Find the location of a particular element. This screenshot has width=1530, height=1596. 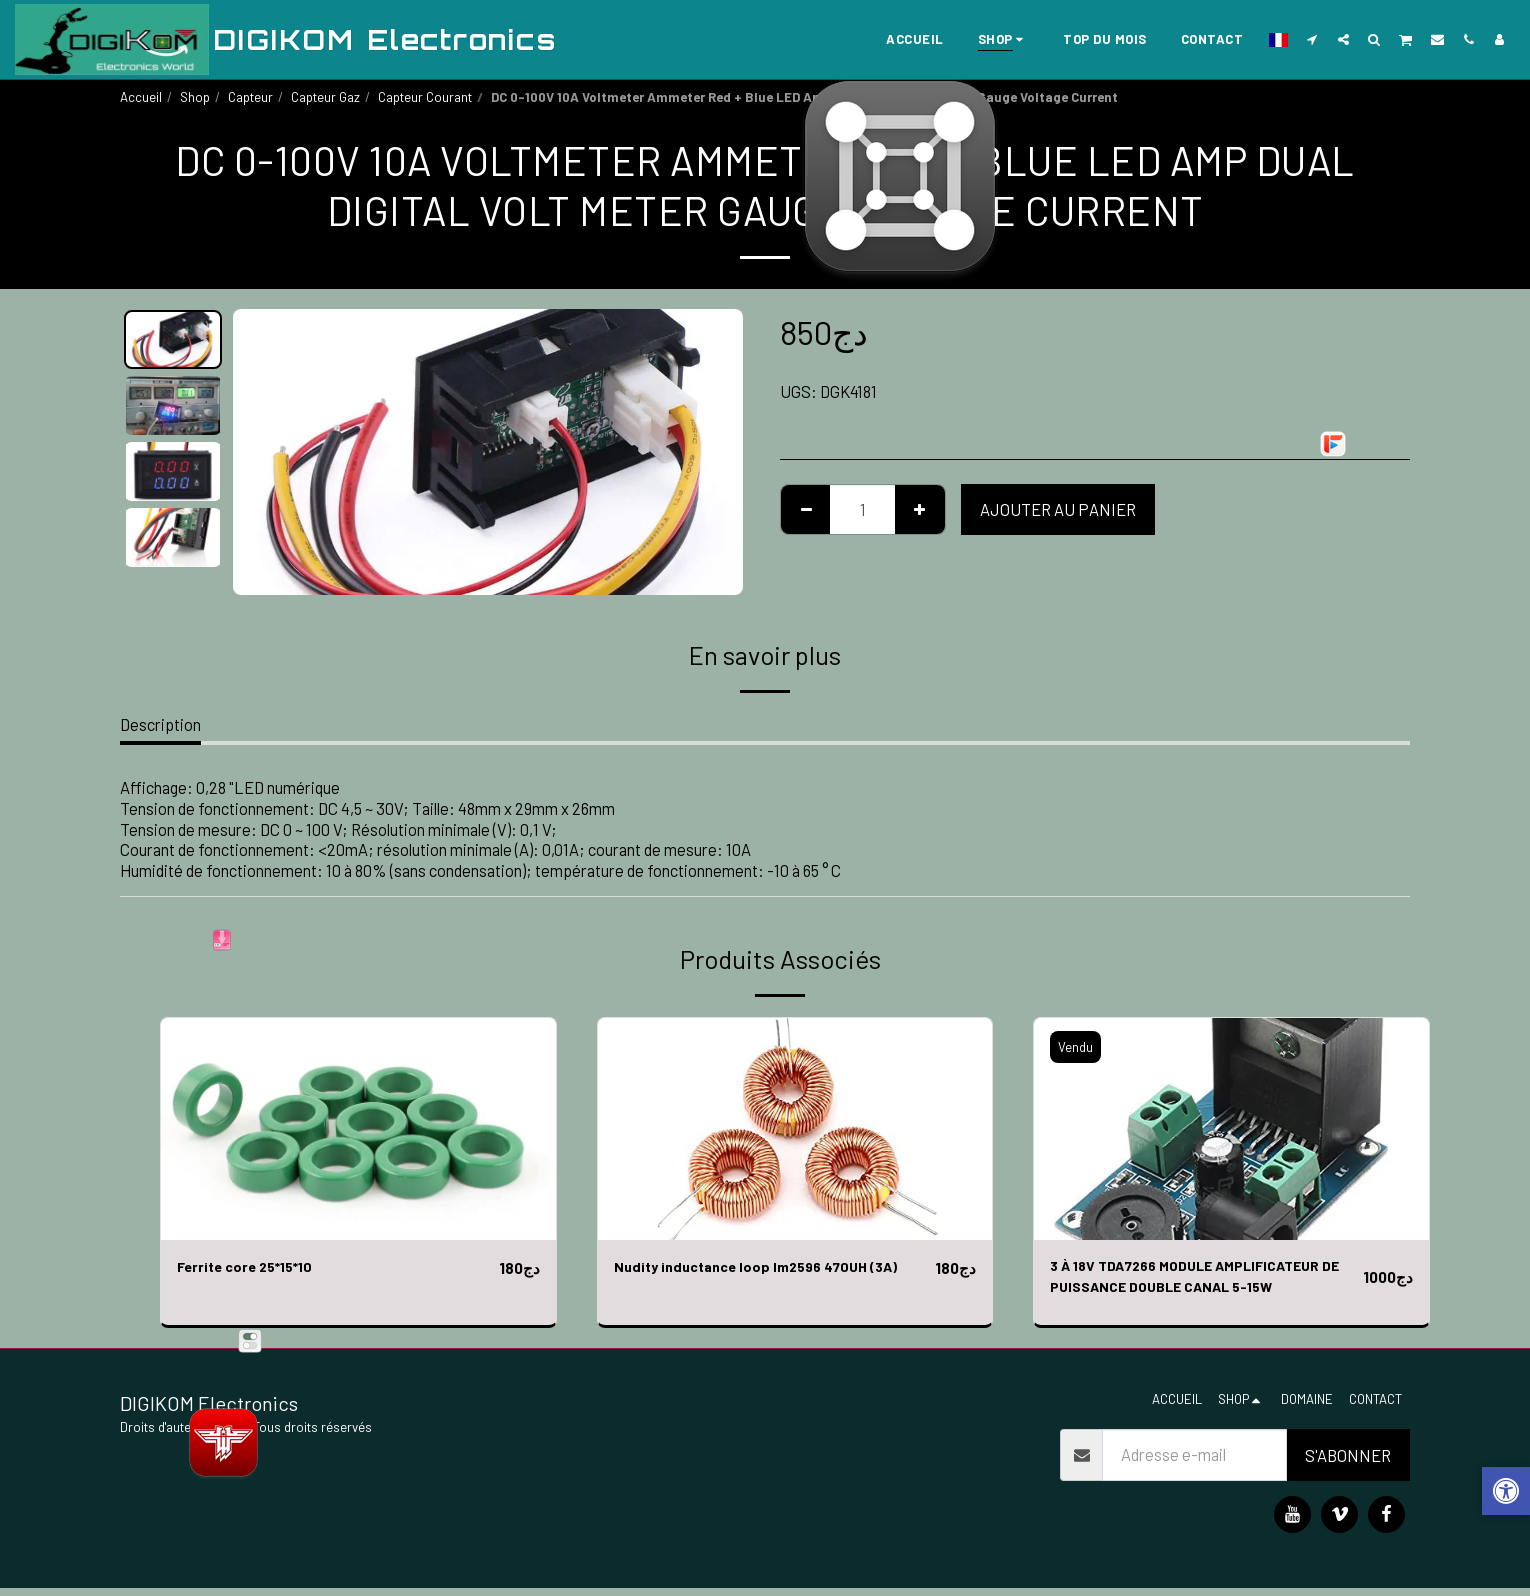

open synaptic package manager is located at coordinates (222, 940).